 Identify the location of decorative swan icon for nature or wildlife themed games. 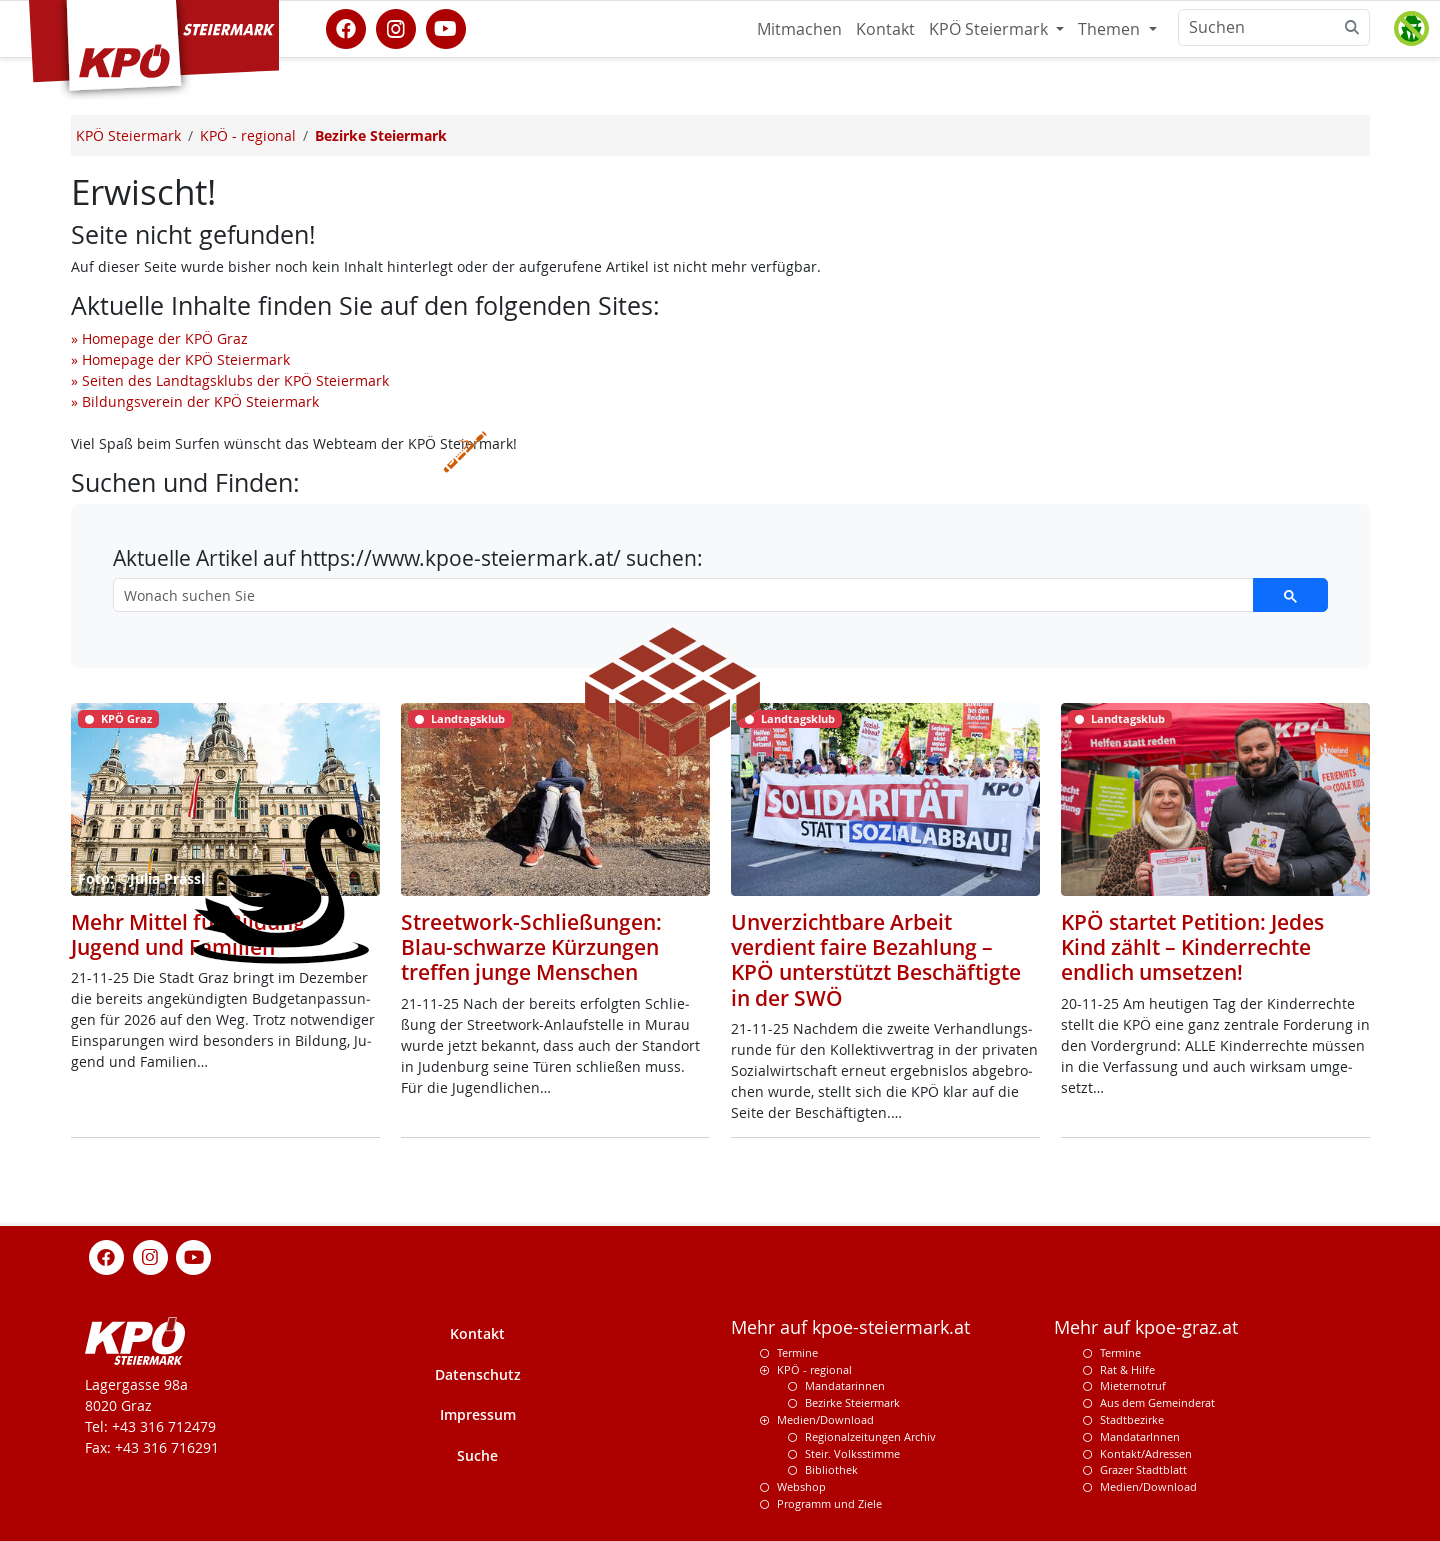
(285, 895).